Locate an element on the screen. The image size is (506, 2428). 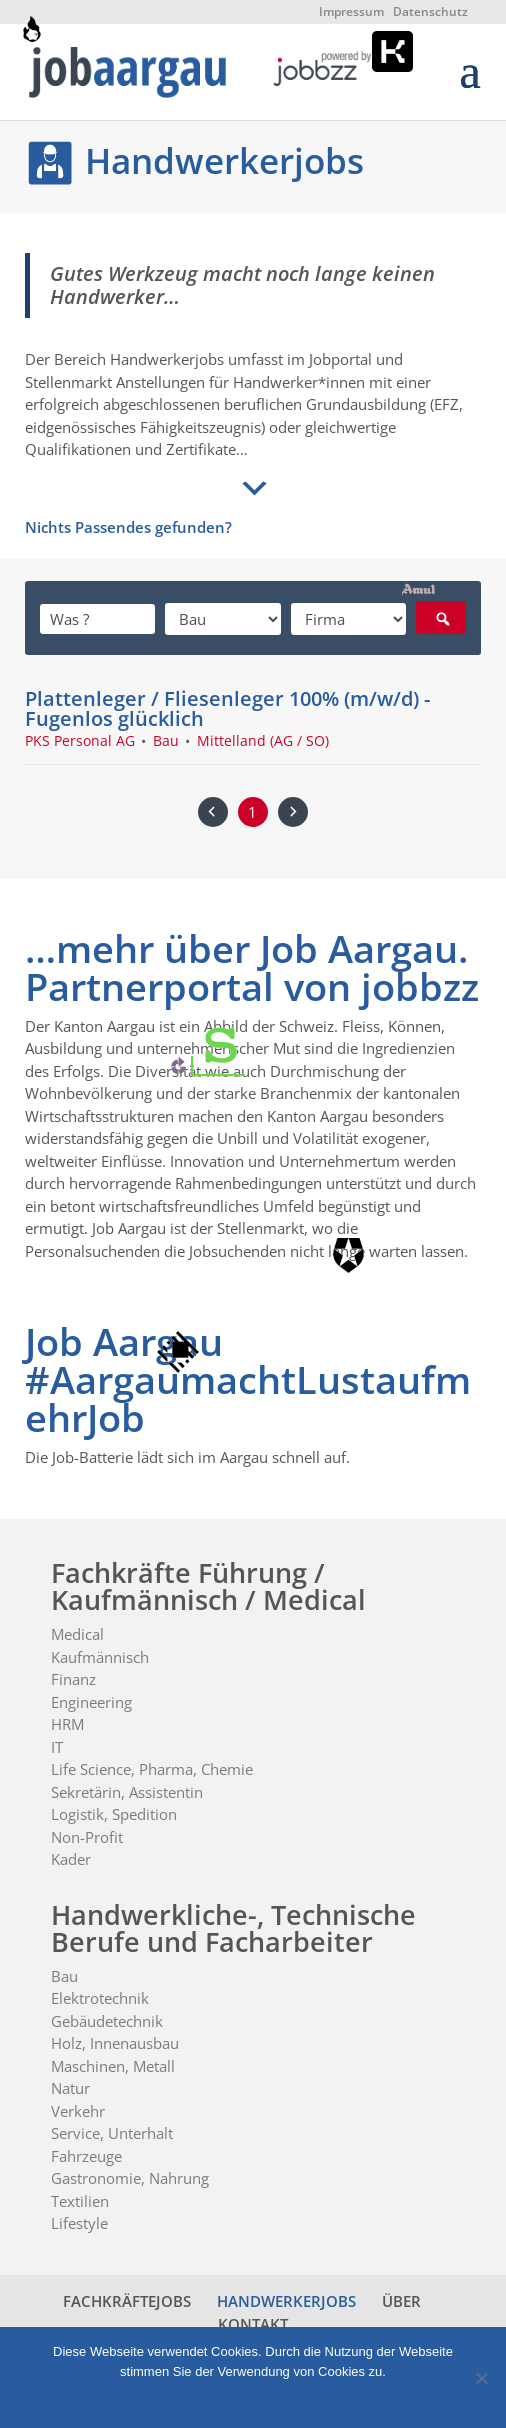
Amul brand logo is located at coordinates (418, 589).